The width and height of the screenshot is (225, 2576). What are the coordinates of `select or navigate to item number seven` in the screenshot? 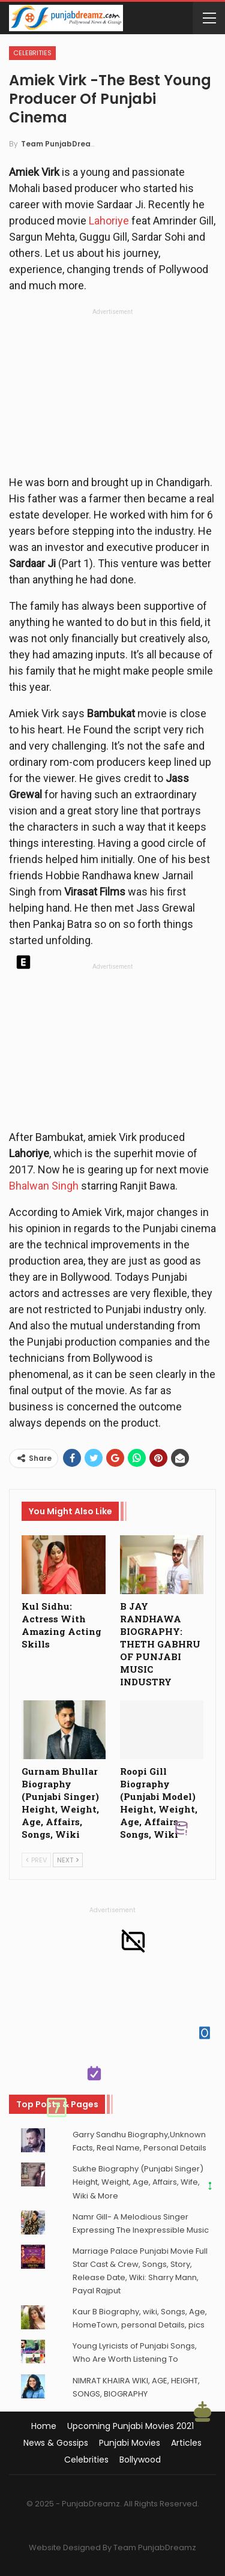 It's located at (56, 2107).